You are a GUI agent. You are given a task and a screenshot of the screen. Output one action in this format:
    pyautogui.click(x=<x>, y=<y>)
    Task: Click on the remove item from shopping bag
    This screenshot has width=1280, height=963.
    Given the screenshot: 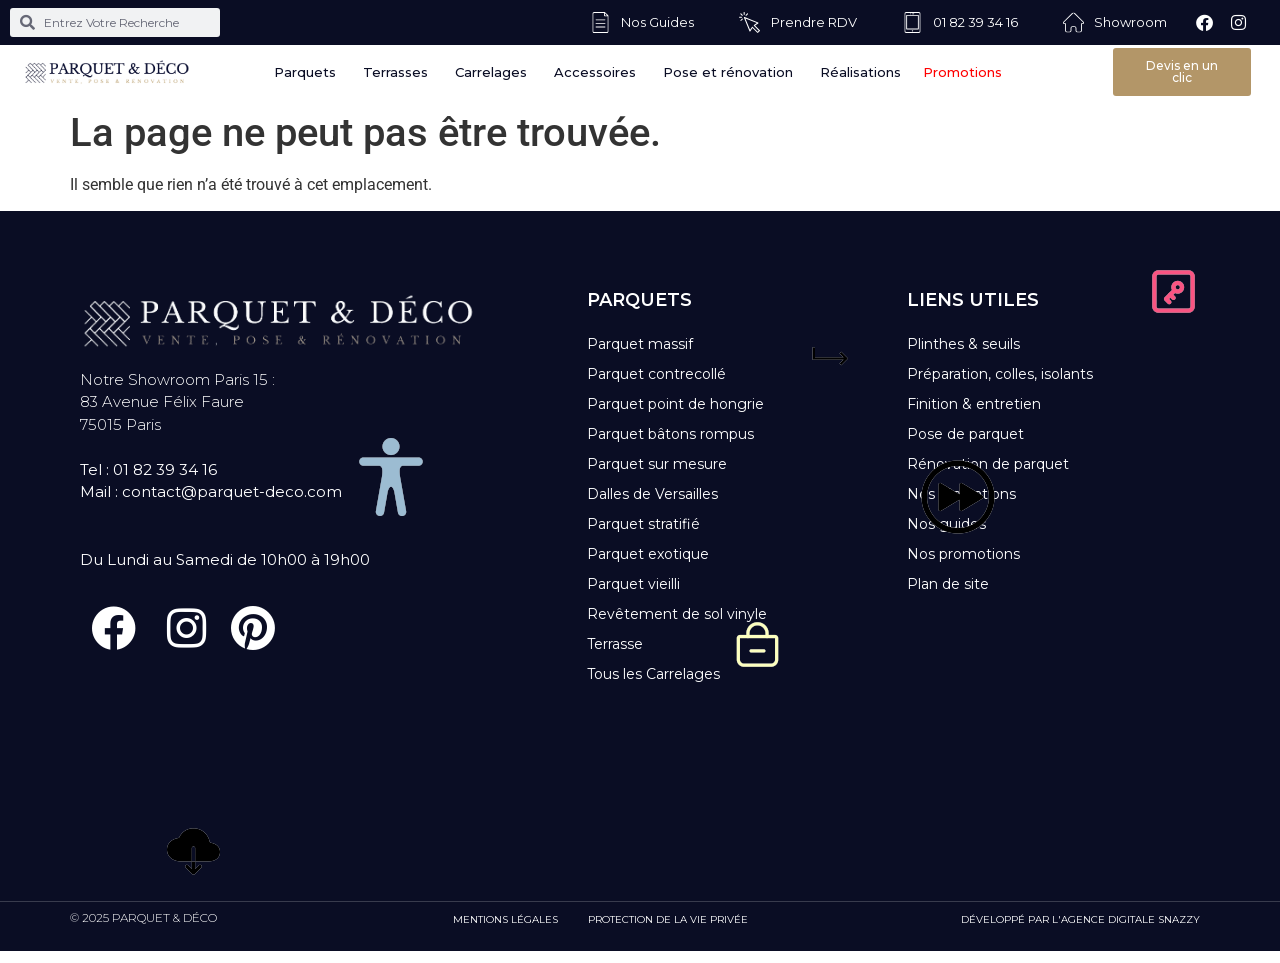 What is the action you would take?
    pyautogui.click(x=757, y=644)
    